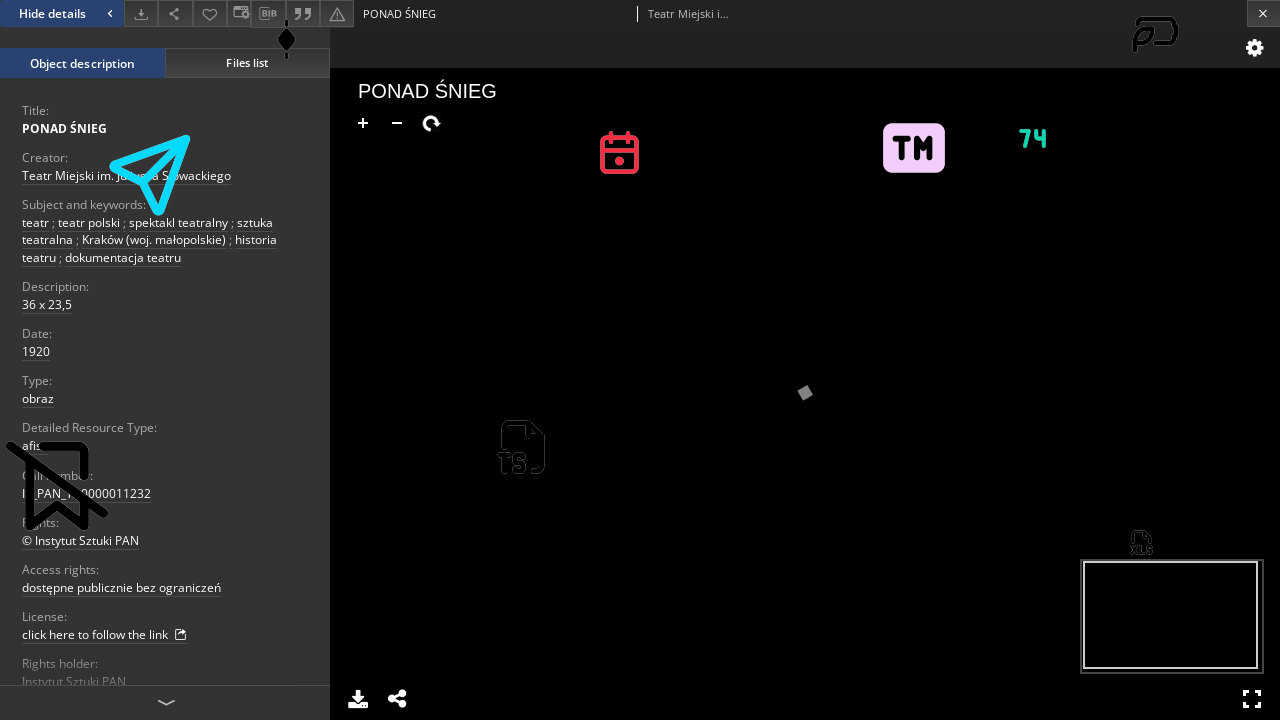 Image resolution: width=1280 pixels, height=720 pixels. What do you see at coordinates (523, 447) in the screenshot?
I see `indicates a TypeScript file` at bounding box center [523, 447].